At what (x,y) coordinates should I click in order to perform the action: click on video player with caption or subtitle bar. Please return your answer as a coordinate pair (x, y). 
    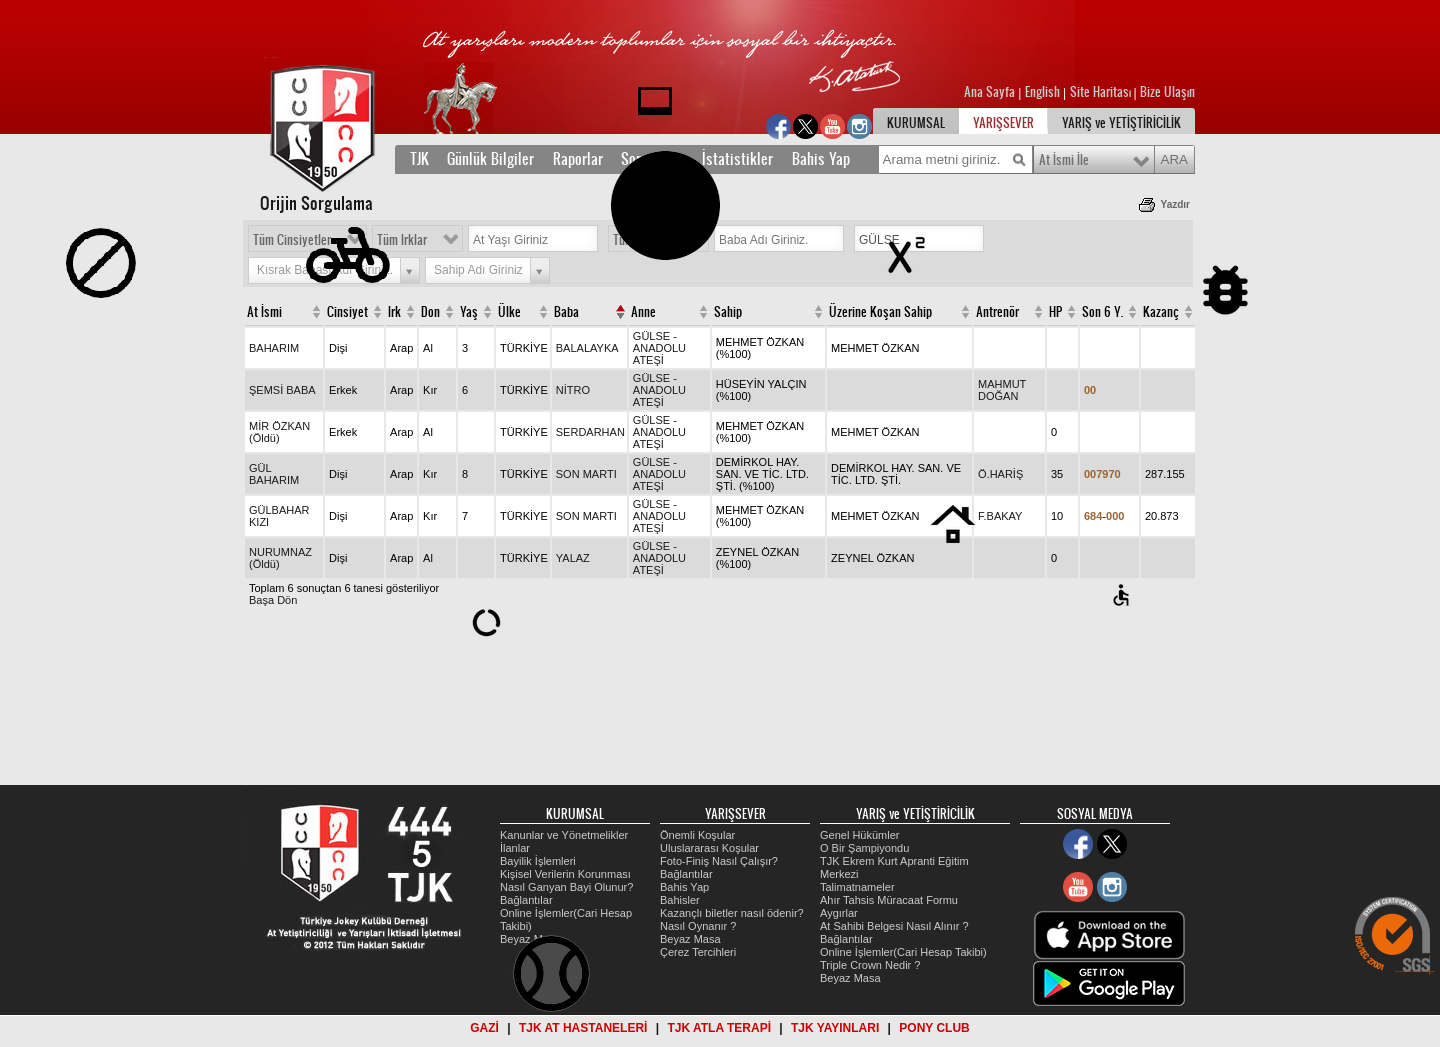
    Looking at the image, I should click on (655, 101).